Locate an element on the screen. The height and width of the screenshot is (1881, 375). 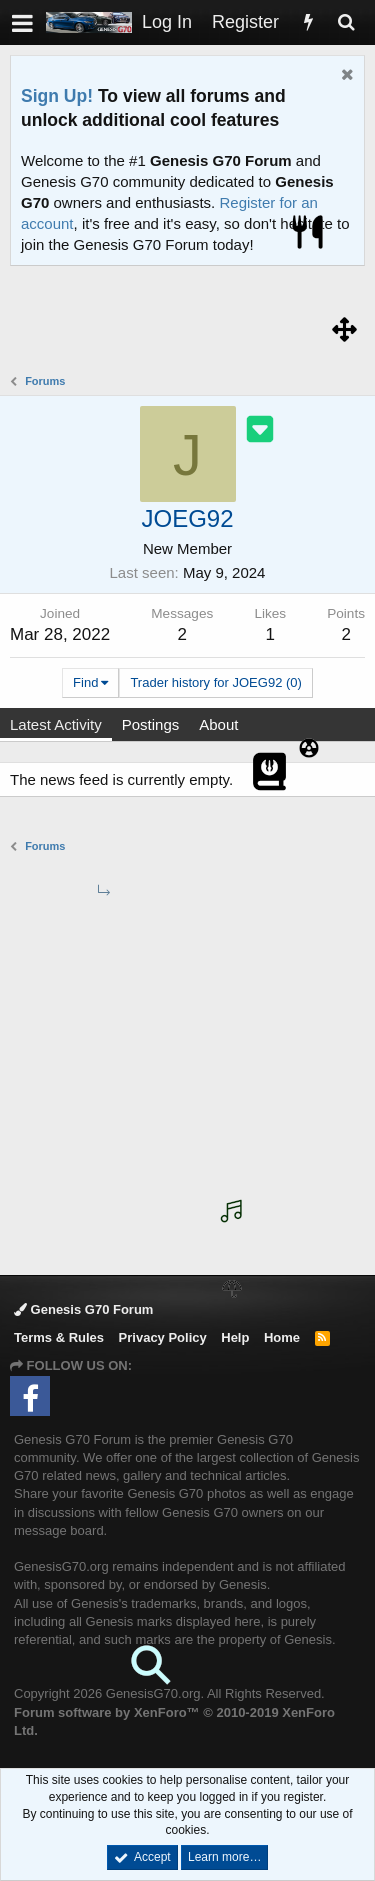
access food and dining options is located at coordinates (308, 232).